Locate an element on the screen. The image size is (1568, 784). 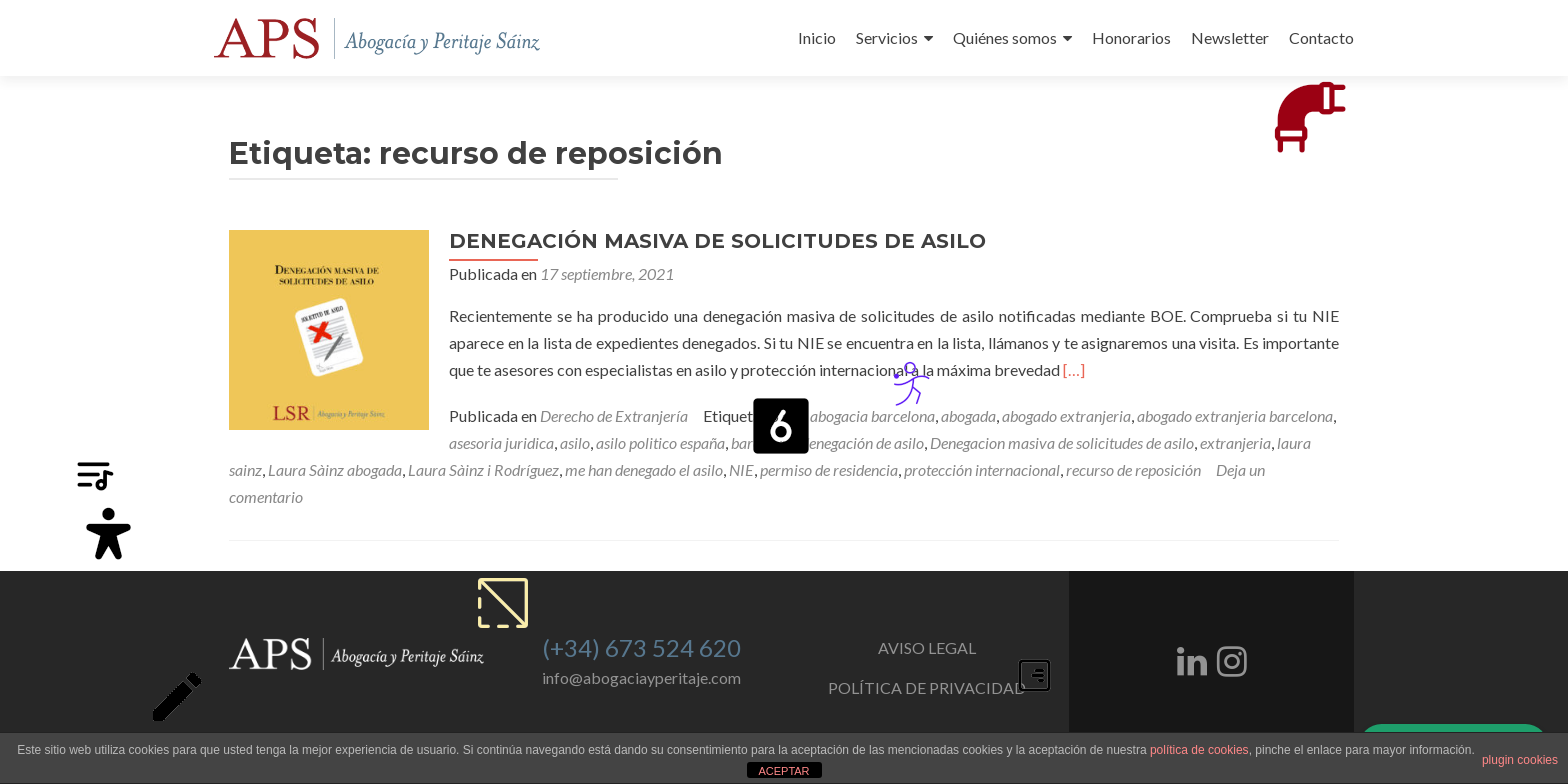
view your playlist is located at coordinates (93, 474).